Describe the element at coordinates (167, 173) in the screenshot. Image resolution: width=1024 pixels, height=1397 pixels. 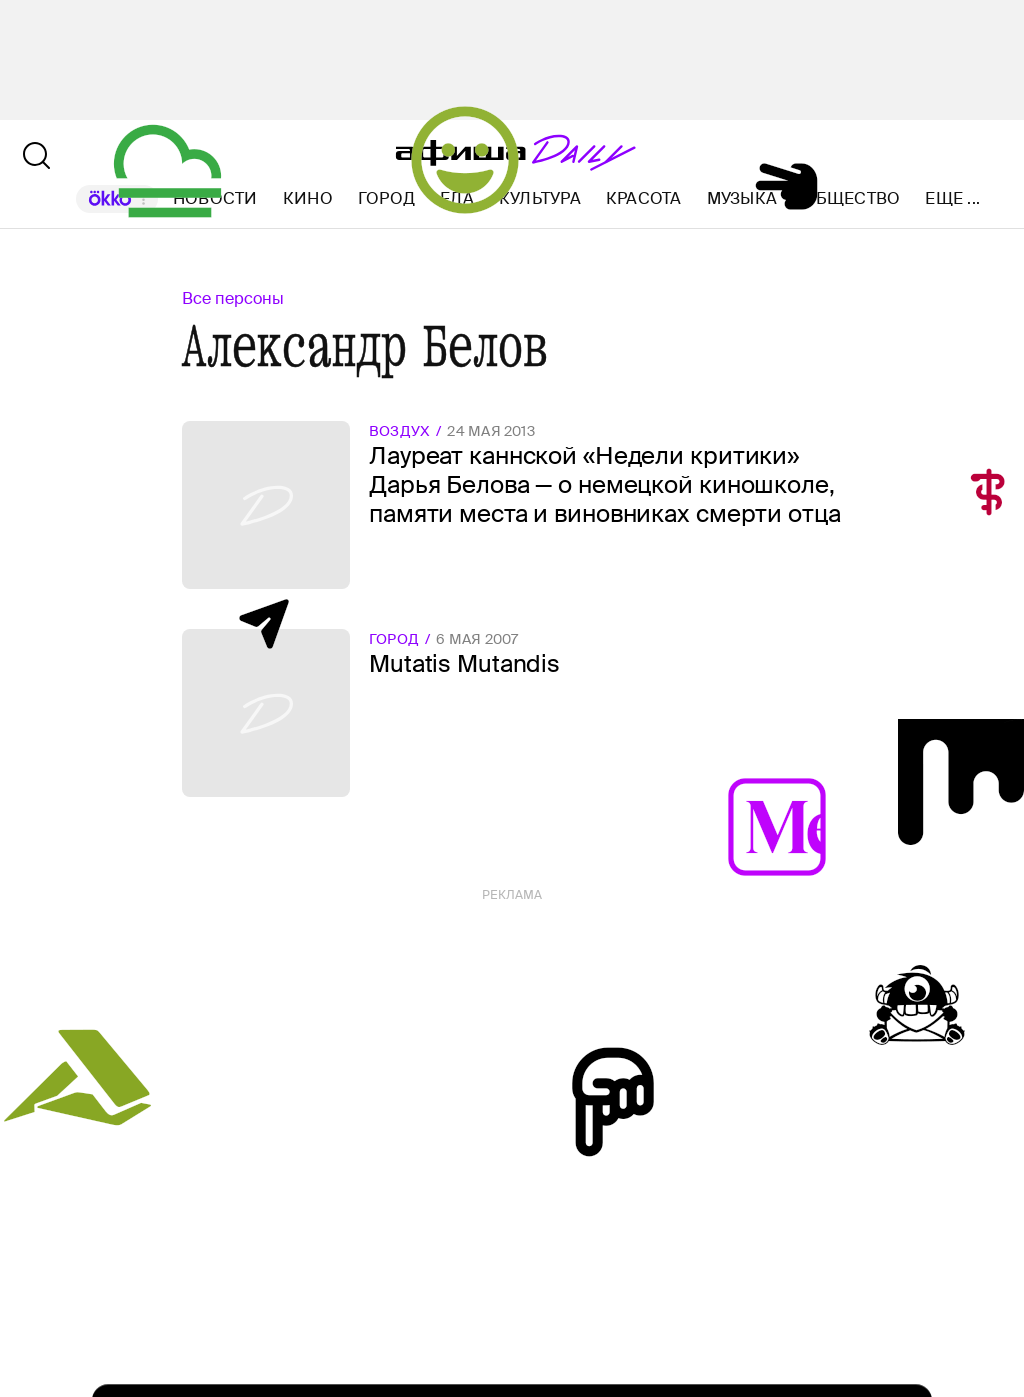
I see `indicates foggy weather conditions` at that location.